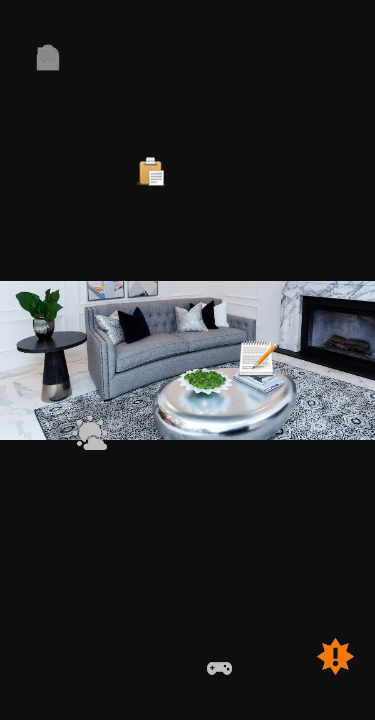 This screenshot has height=720, width=375. I want to click on indicates a critical software update is available, so click(335, 656).